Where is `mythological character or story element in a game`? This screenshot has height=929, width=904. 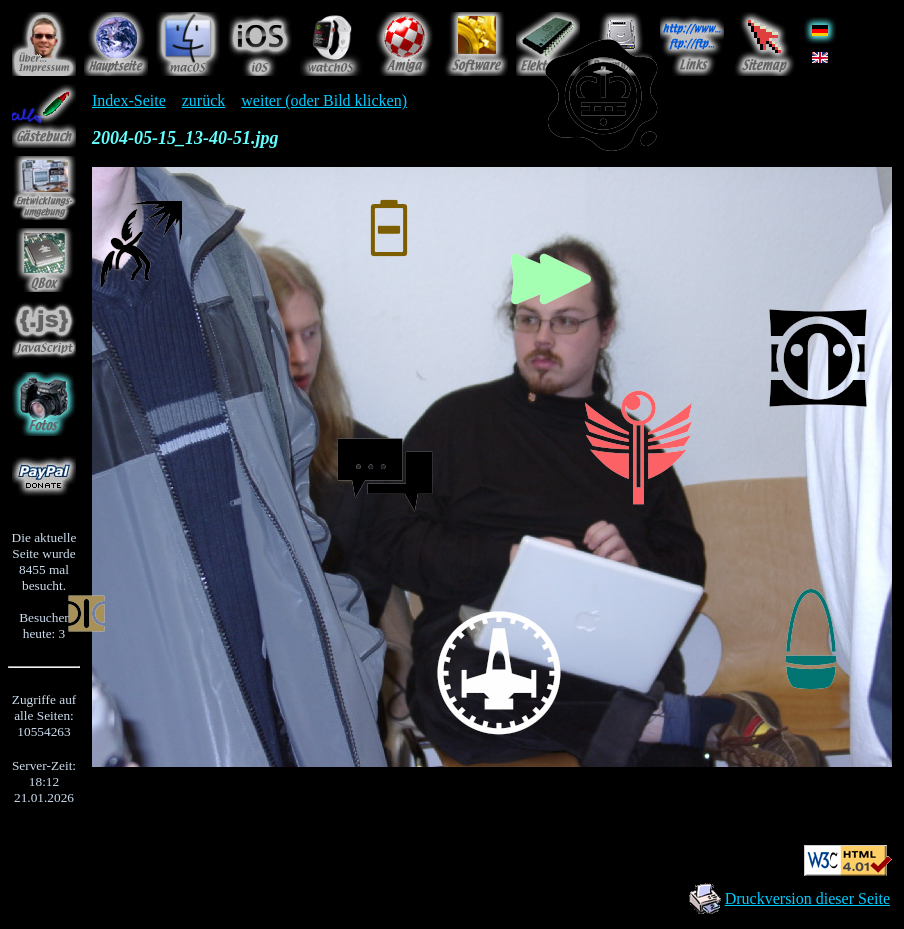
mythological character or story element in a game is located at coordinates (138, 245).